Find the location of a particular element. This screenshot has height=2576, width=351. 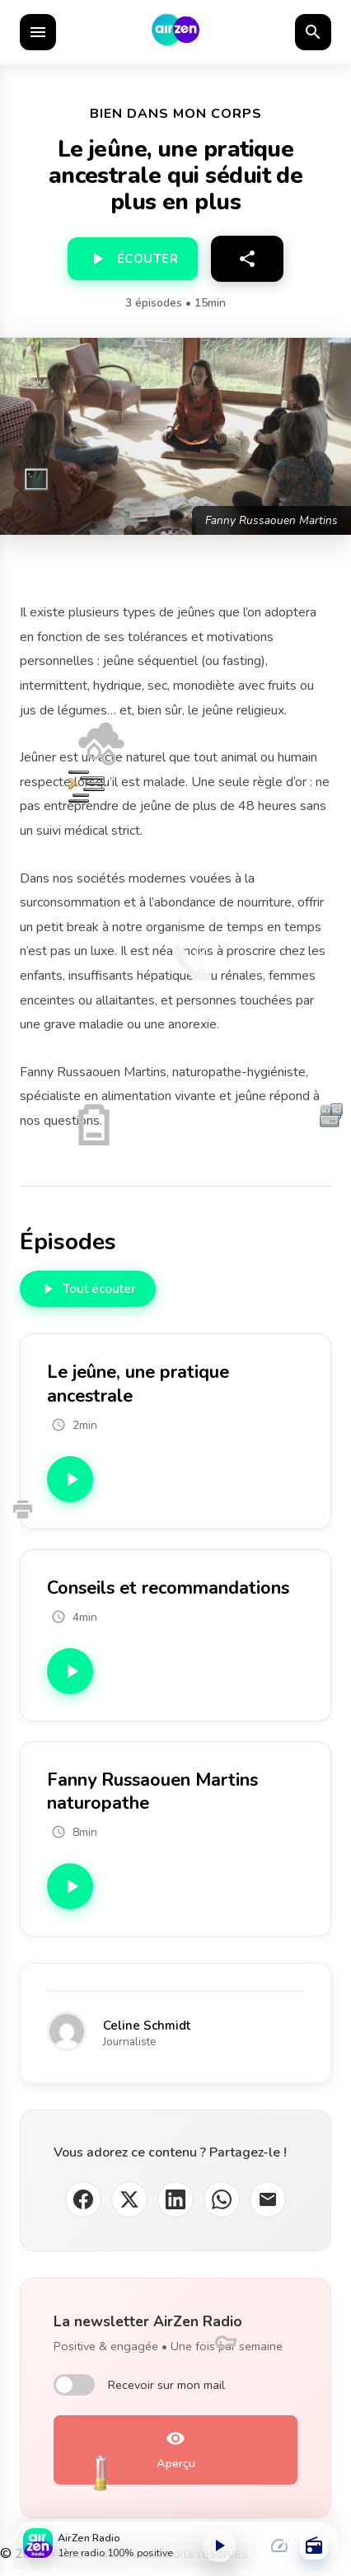

indicates scattered showers or light rain conditions is located at coordinates (101, 742).